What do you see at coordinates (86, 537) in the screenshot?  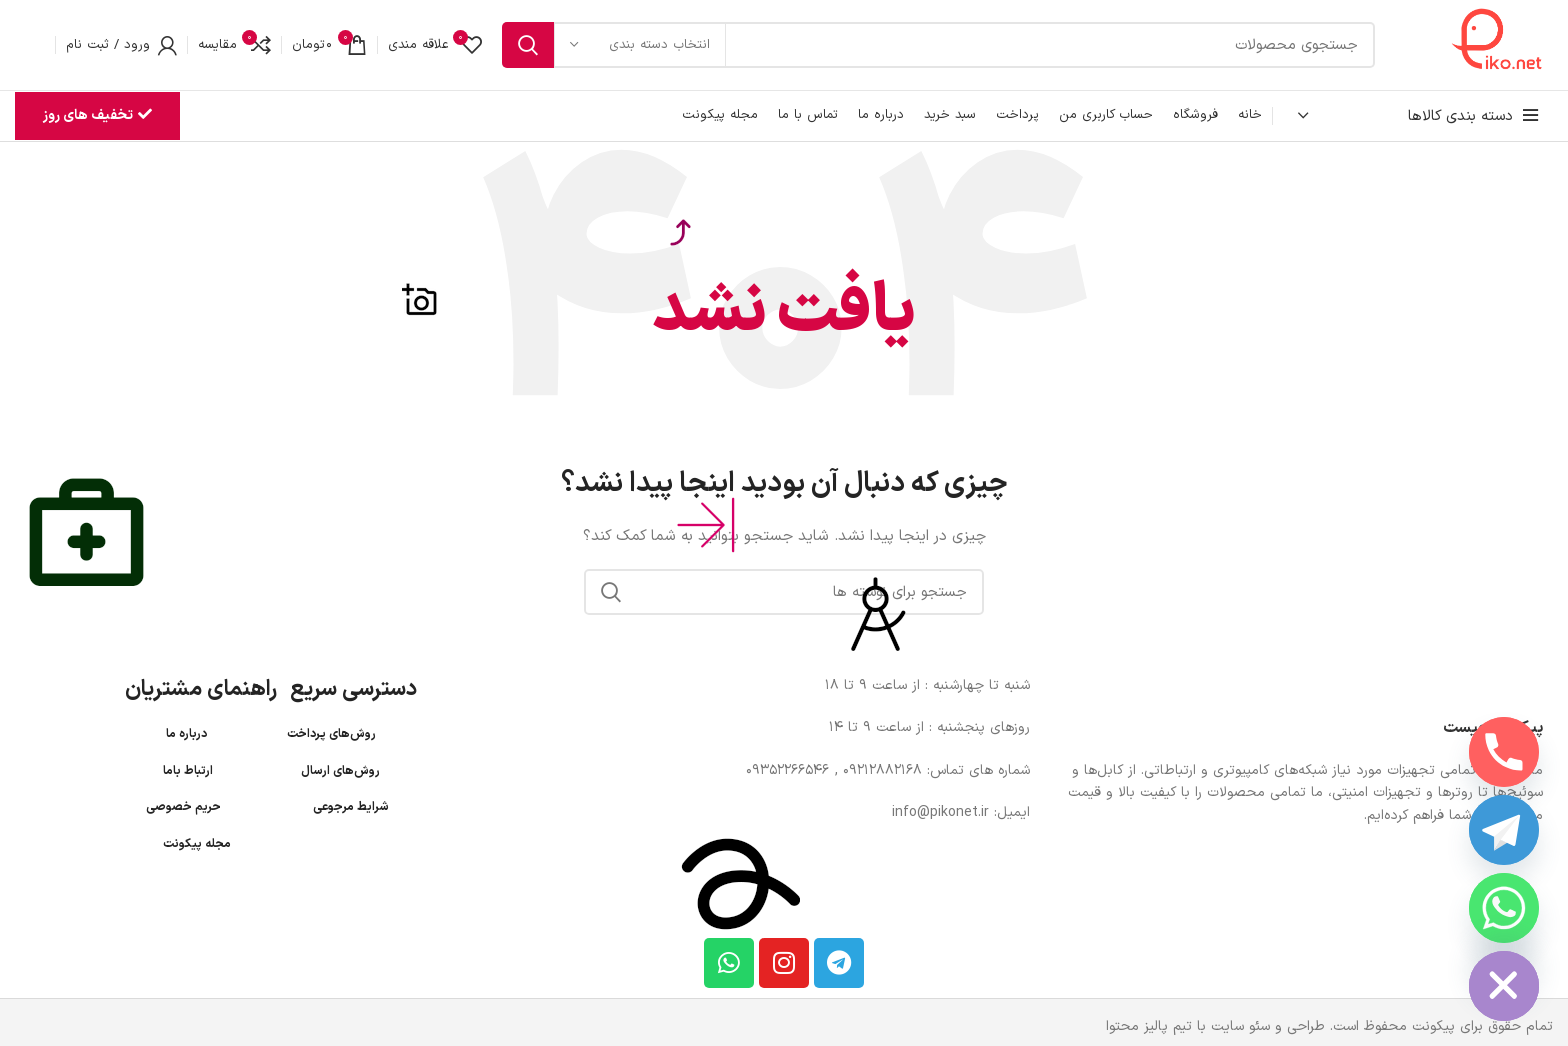 I see `access first aid or medical help resources` at bounding box center [86, 537].